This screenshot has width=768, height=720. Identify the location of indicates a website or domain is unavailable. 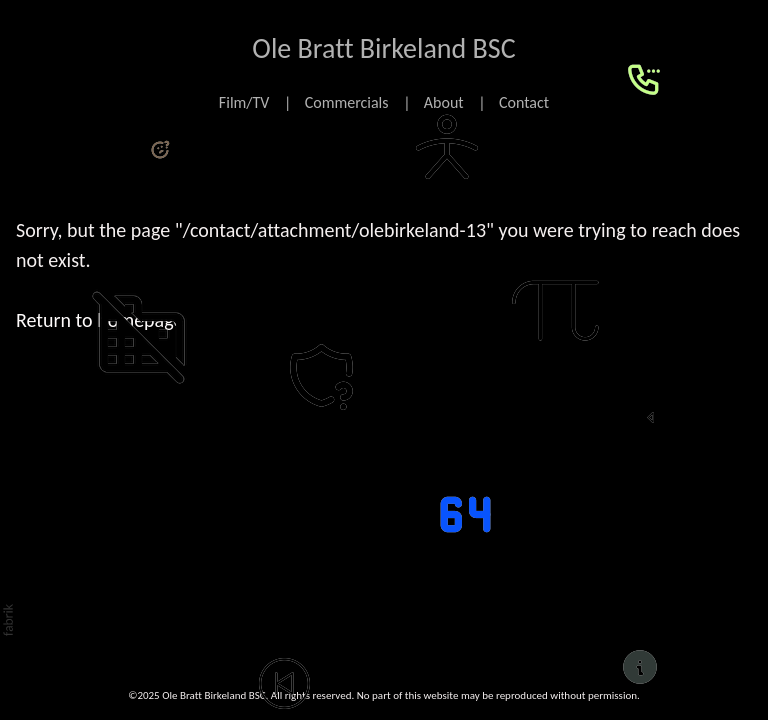
(142, 334).